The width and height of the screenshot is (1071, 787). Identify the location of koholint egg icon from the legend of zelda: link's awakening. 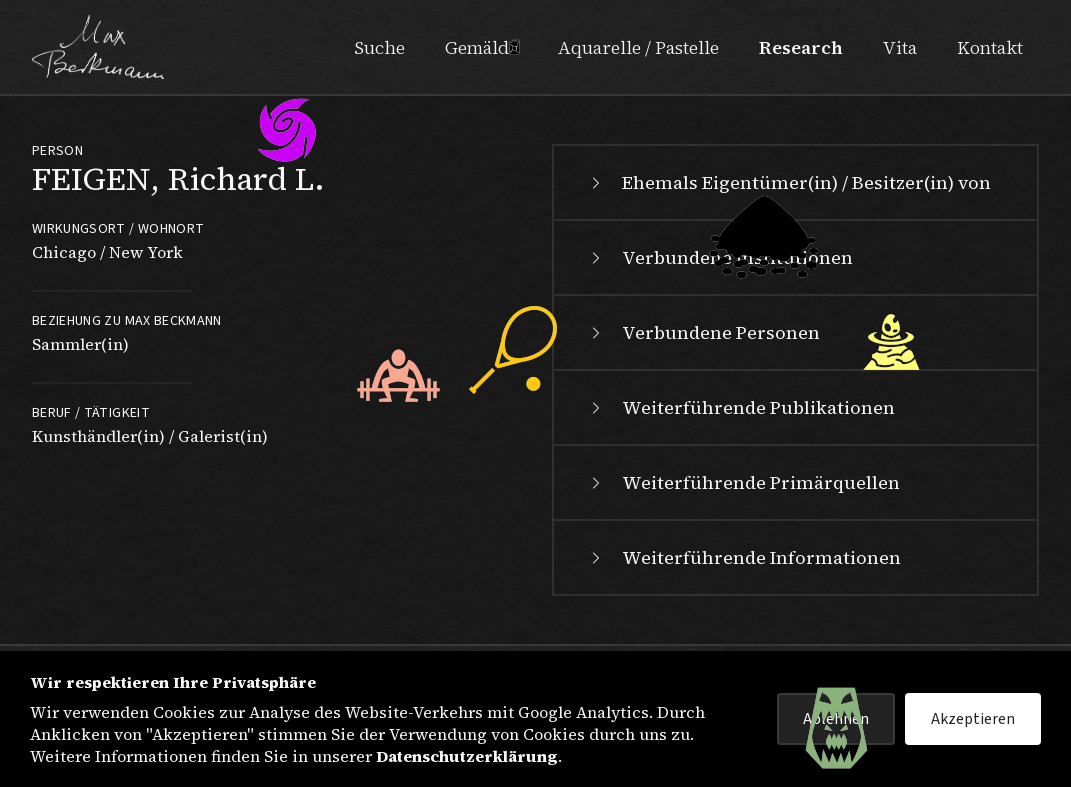
(891, 341).